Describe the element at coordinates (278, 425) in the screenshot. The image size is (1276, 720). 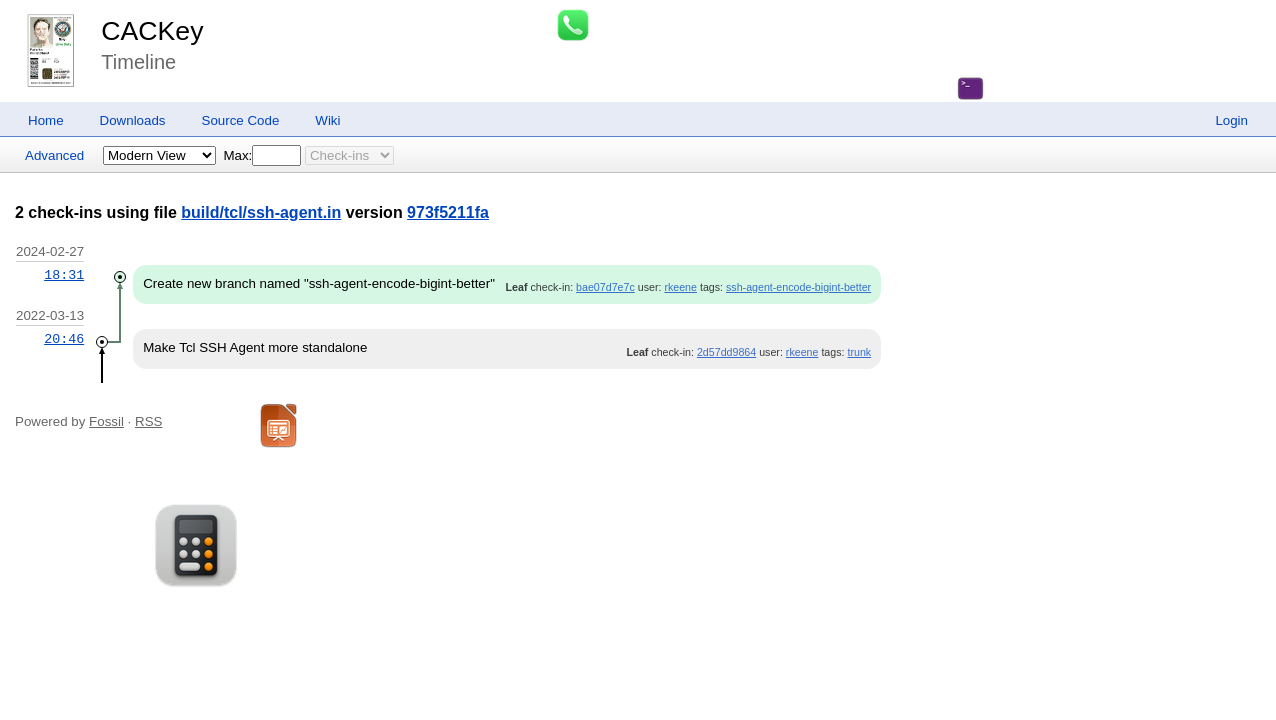
I see `open libreoffice impress presentation software` at that location.